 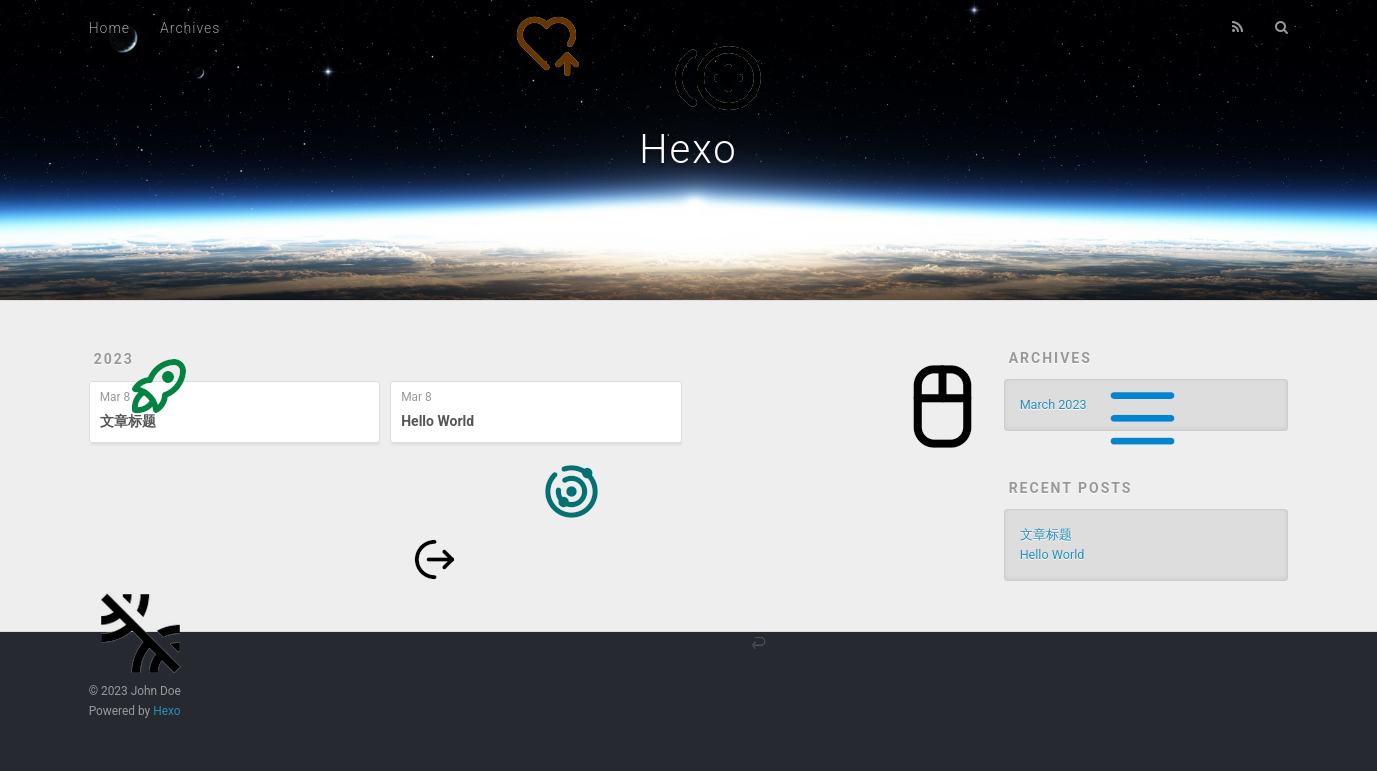 I want to click on undo or revert to previous action, so click(x=758, y=642).